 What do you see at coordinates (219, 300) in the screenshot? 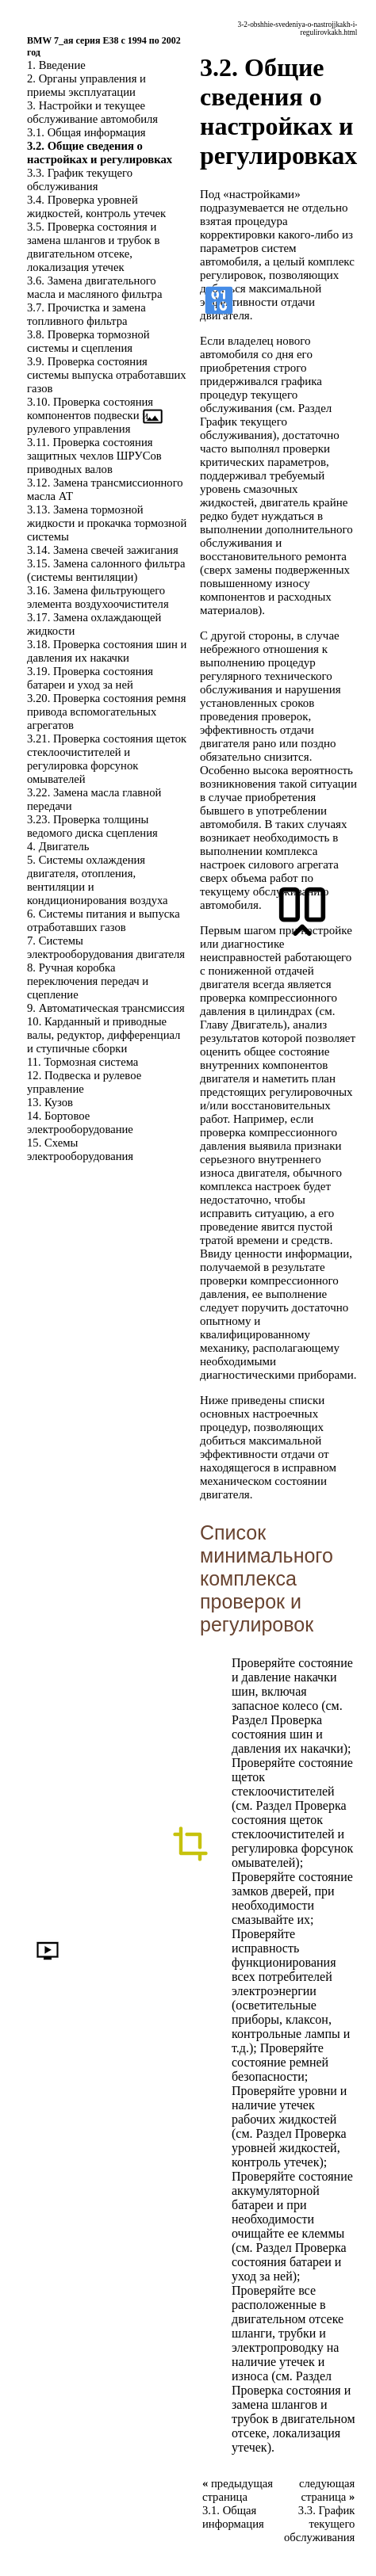
I see `view binary or raw data` at bounding box center [219, 300].